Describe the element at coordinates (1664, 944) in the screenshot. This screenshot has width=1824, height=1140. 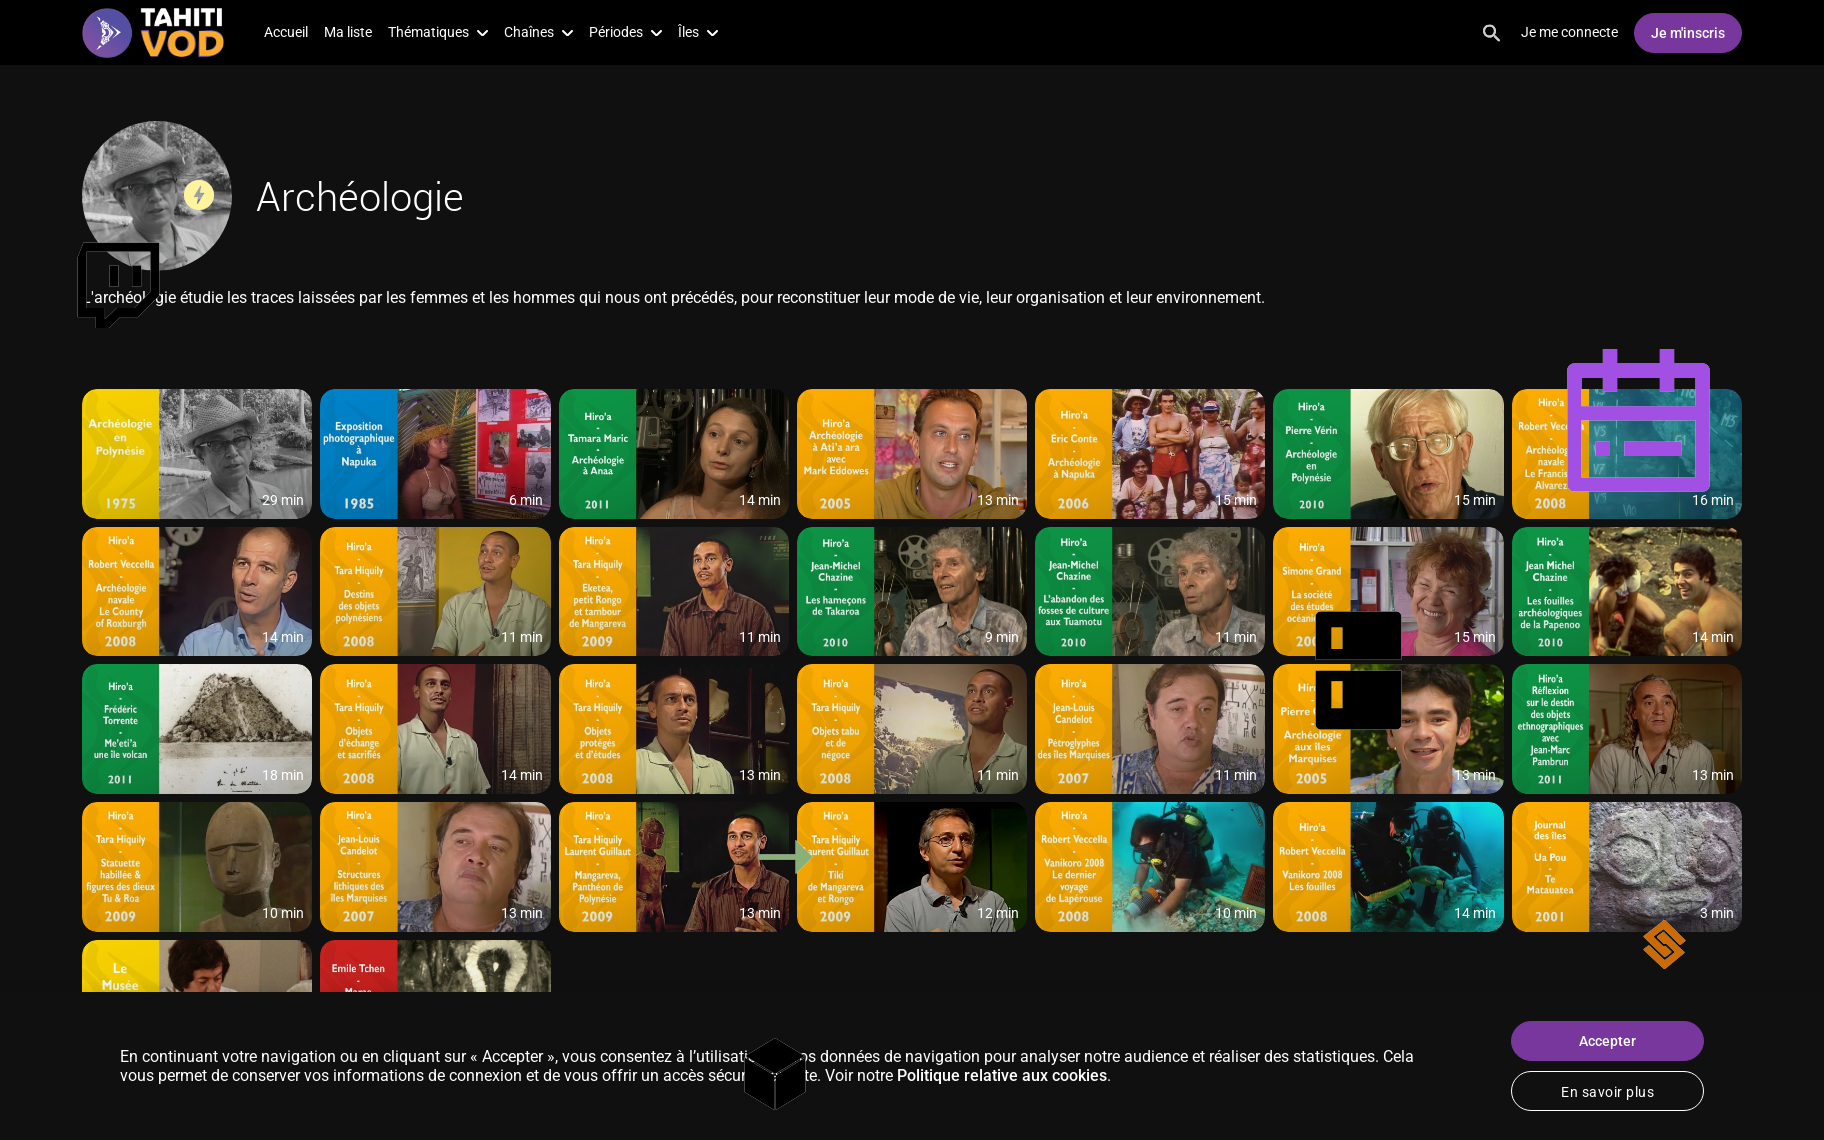
I see `staylinked company logo` at that location.